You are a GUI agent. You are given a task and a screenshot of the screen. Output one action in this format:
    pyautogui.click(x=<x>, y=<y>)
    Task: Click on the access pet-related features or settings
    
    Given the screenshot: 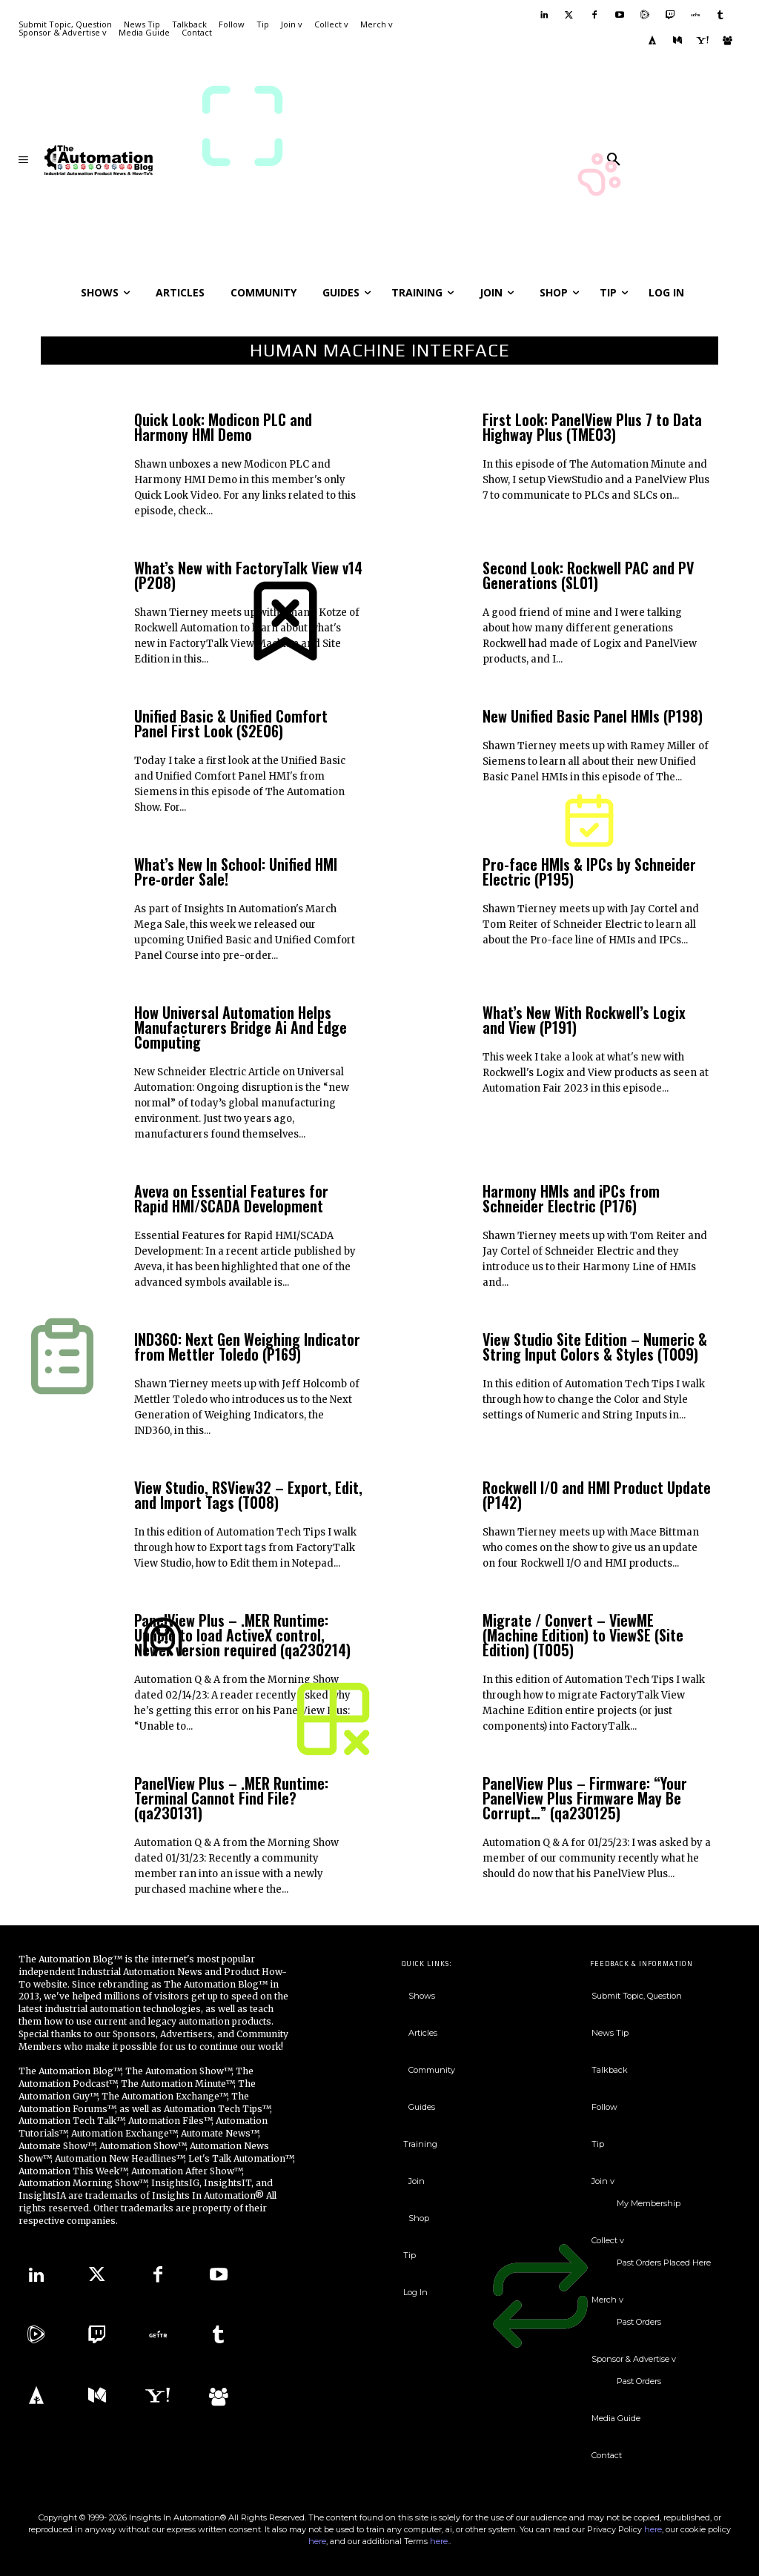 What is the action you would take?
    pyautogui.click(x=599, y=174)
    